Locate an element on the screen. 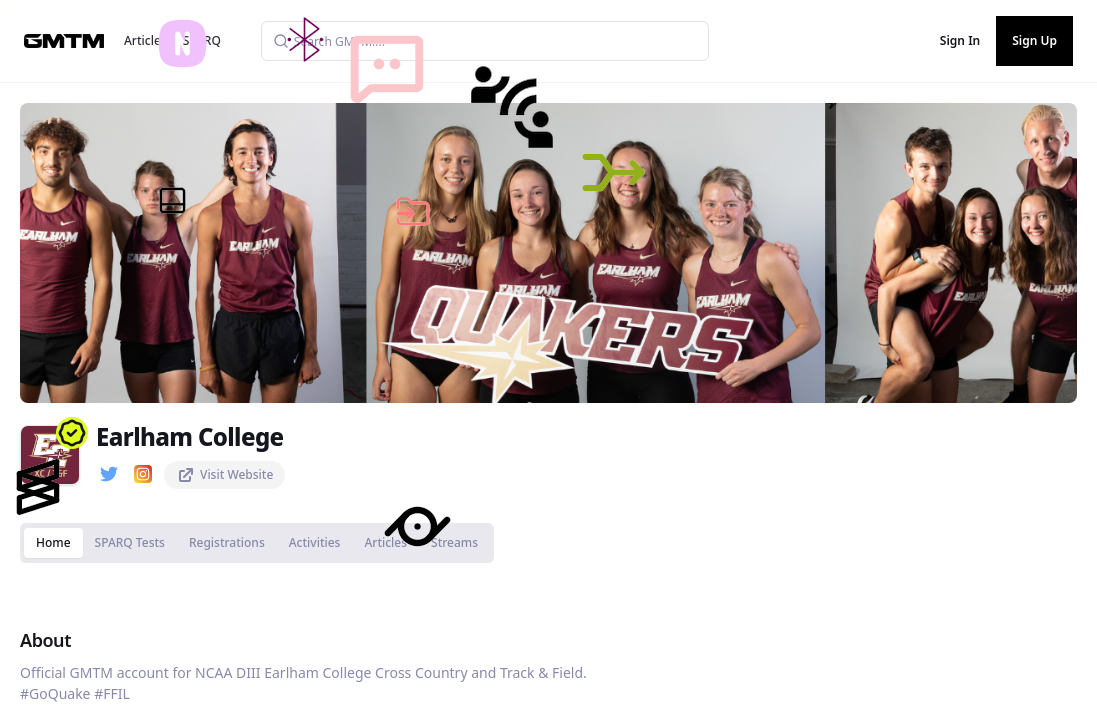 Image resolution: width=1097 pixels, height=720 pixels. merge or combine selected items is located at coordinates (613, 172).